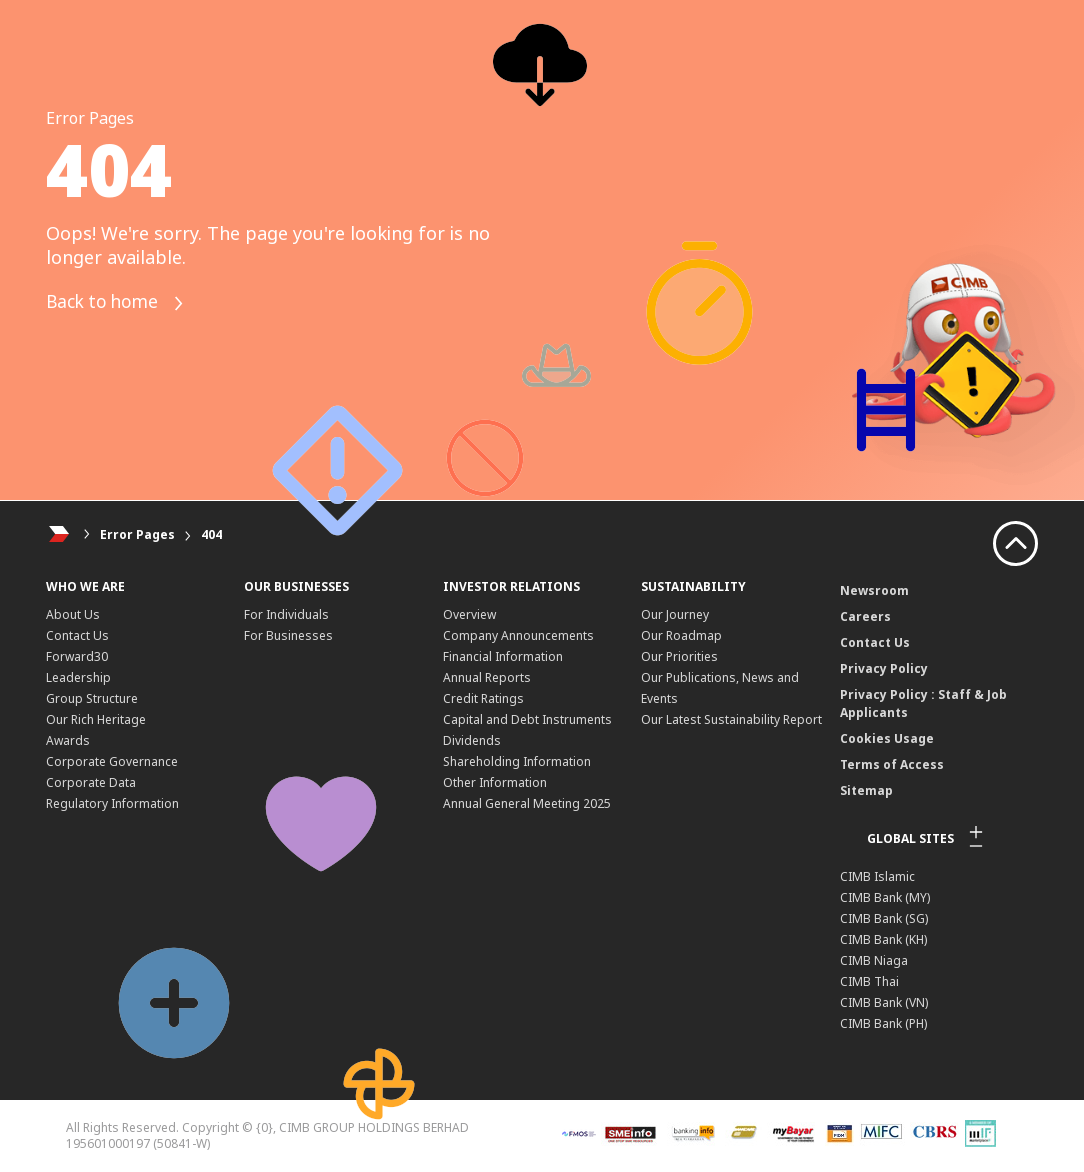 The height and width of the screenshot is (1172, 1084). Describe the element at coordinates (379, 1084) in the screenshot. I see `open google photos app` at that location.